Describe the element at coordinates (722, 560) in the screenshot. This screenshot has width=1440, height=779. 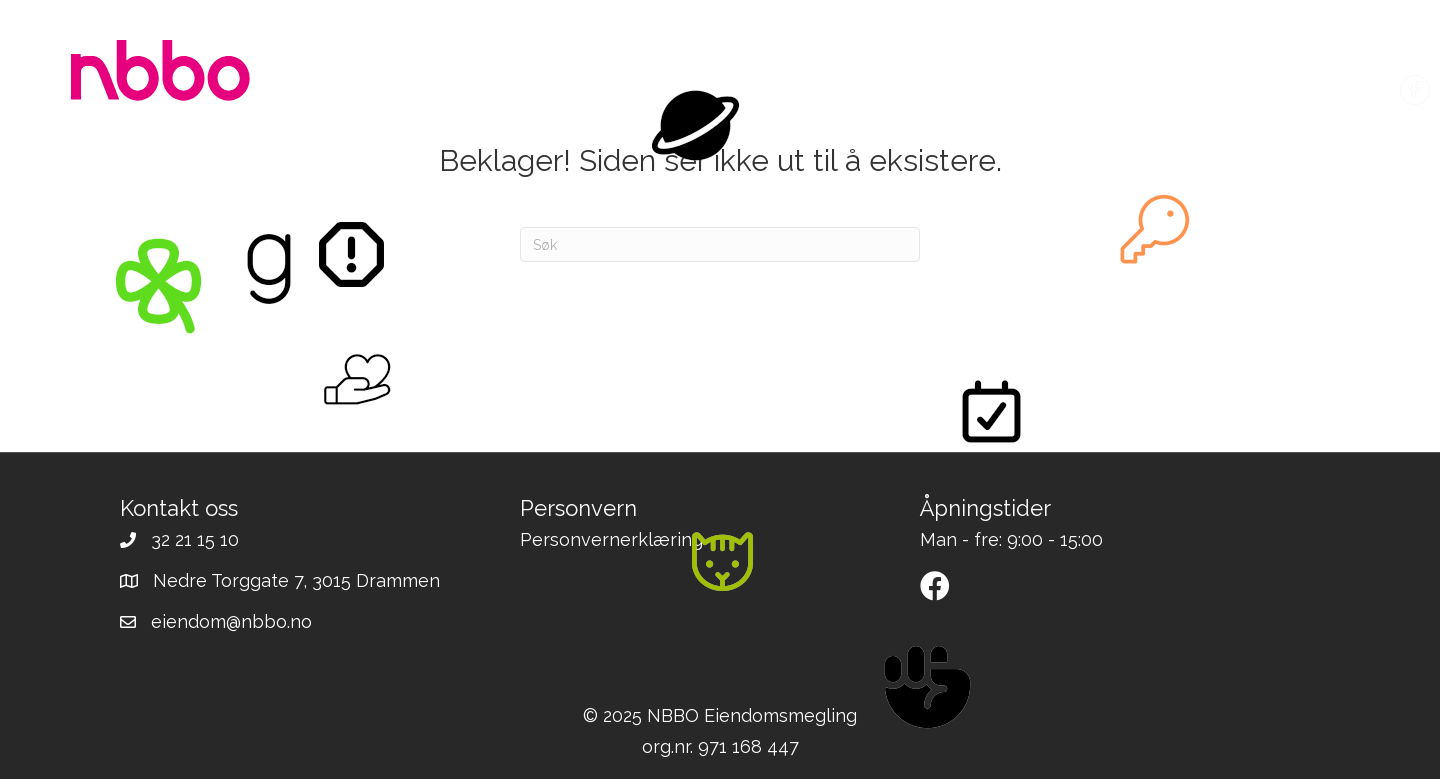
I see `view pet or animal-related content` at that location.